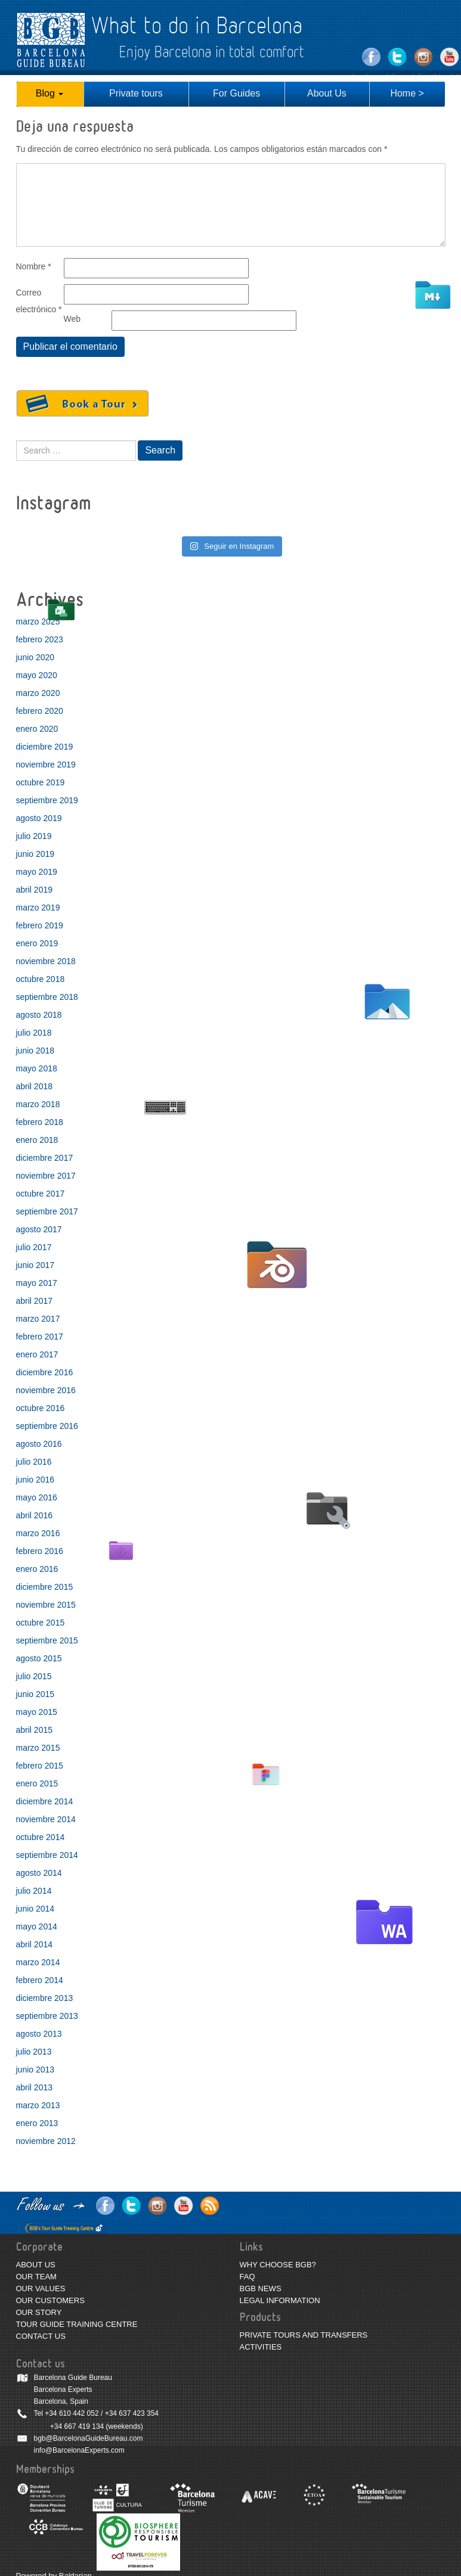 The width and height of the screenshot is (461, 2576). Describe the element at coordinates (327, 1509) in the screenshot. I see `open resource hacker project folder` at that location.